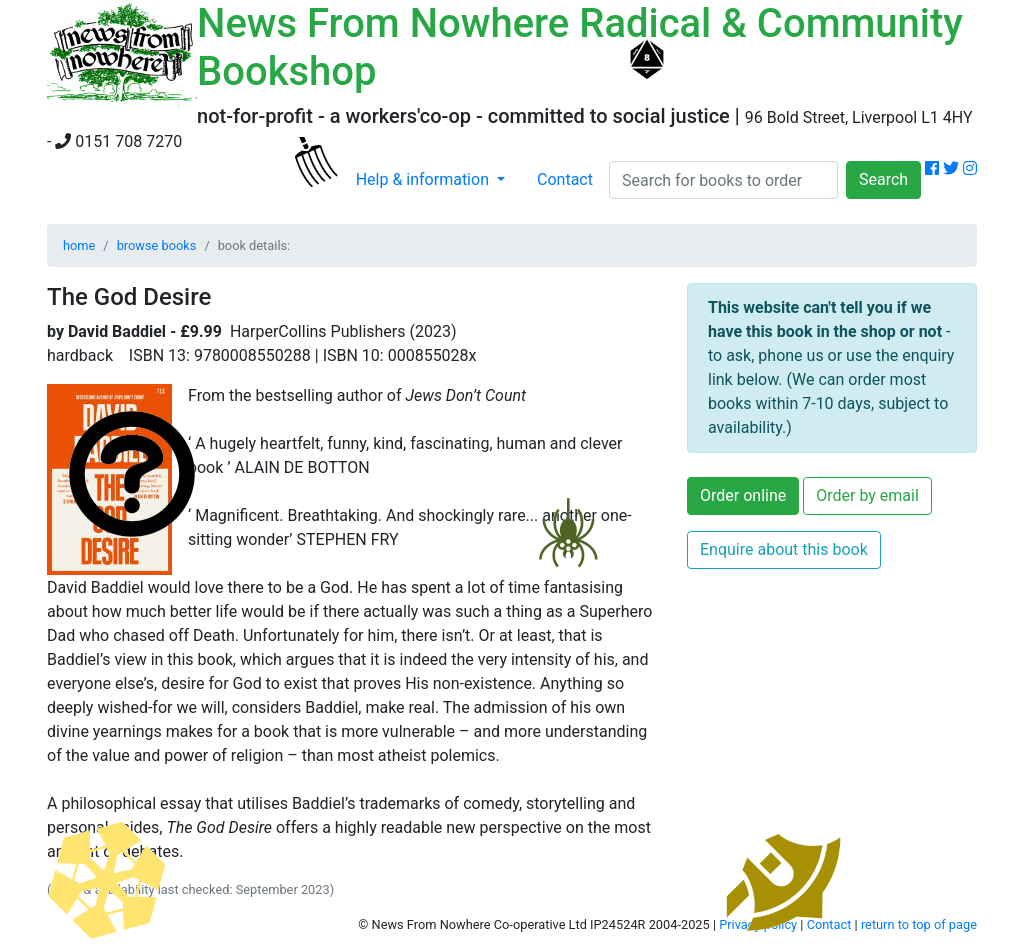 The image size is (1024, 950). What do you see at coordinates (647, 59) in the screenshot?
I see `roll a d8 die in-game` at bounding box center [647, 59].